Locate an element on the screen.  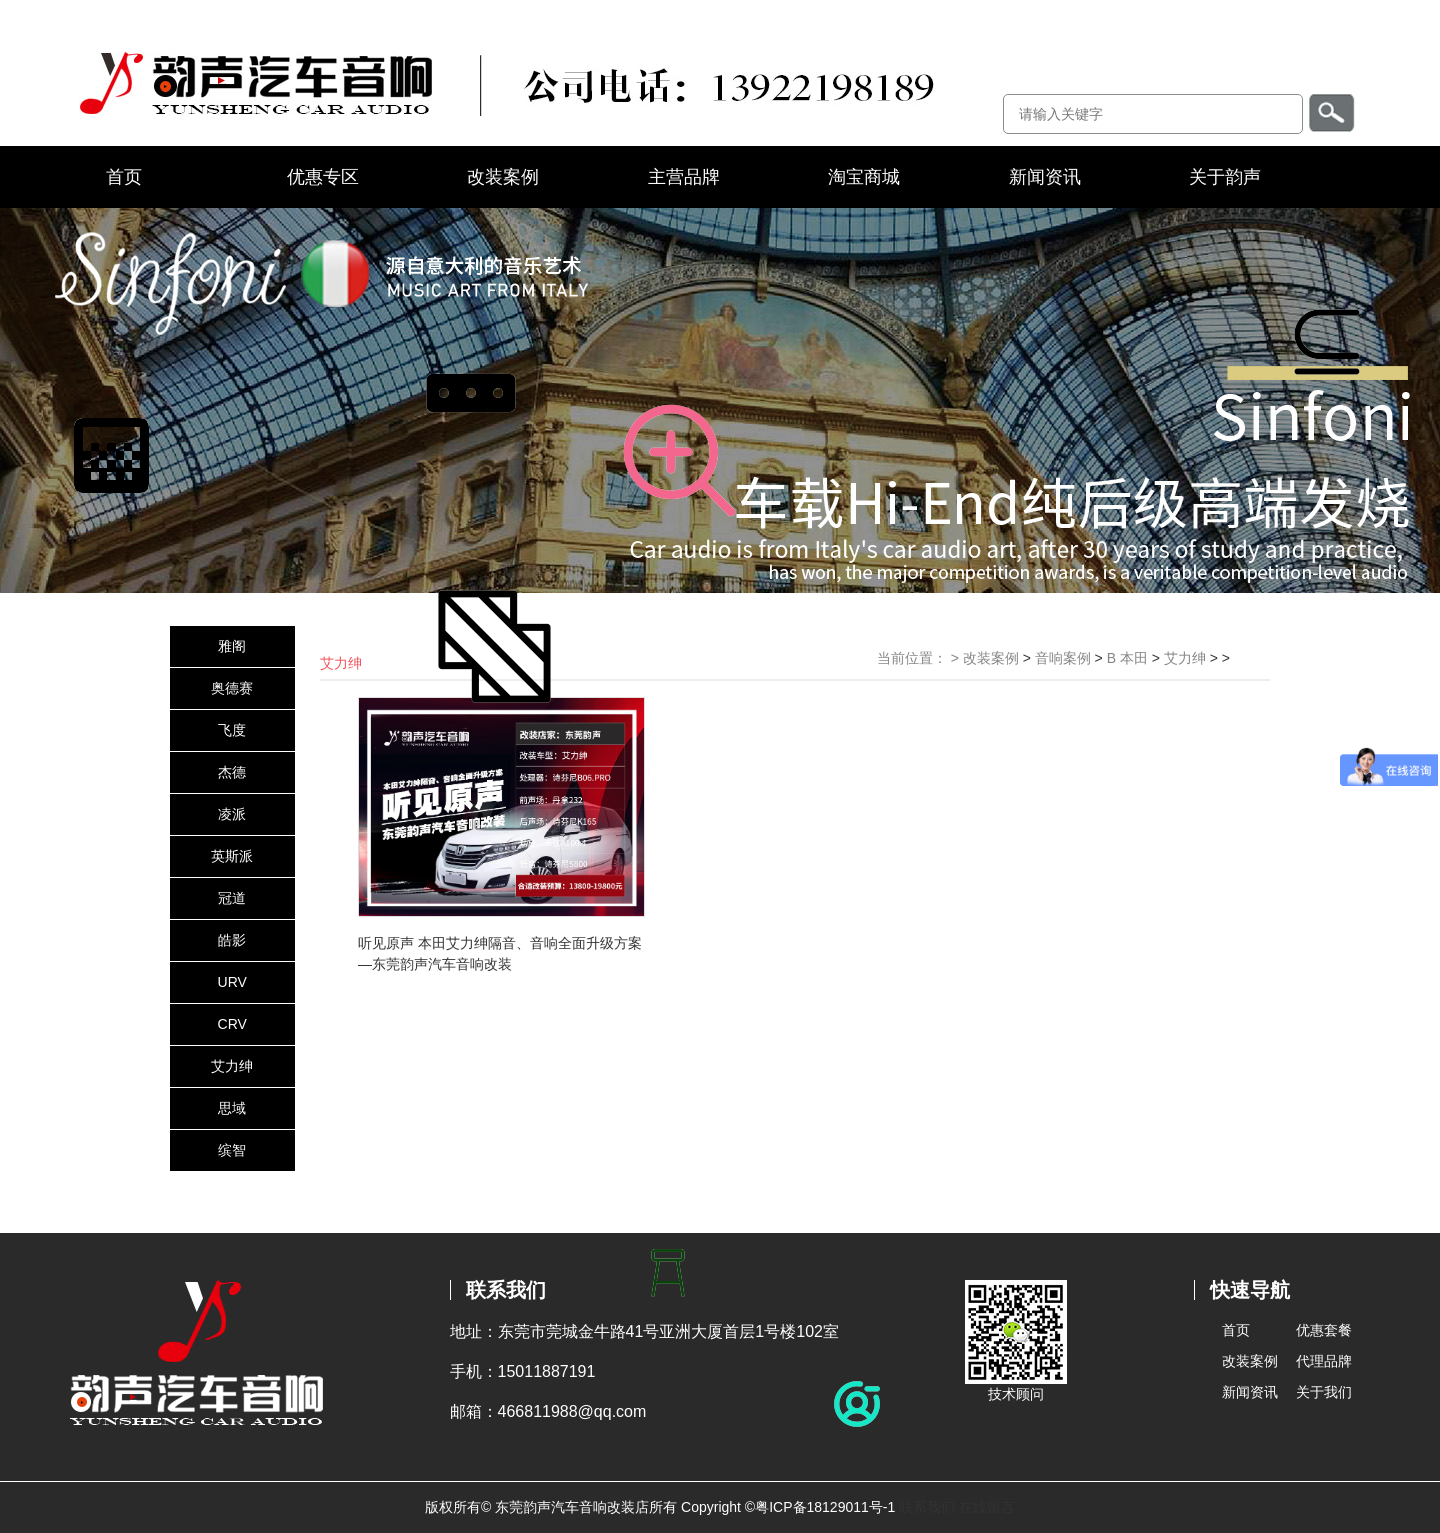
apply a gradient effect to an image is located at coordinates (111, 455).